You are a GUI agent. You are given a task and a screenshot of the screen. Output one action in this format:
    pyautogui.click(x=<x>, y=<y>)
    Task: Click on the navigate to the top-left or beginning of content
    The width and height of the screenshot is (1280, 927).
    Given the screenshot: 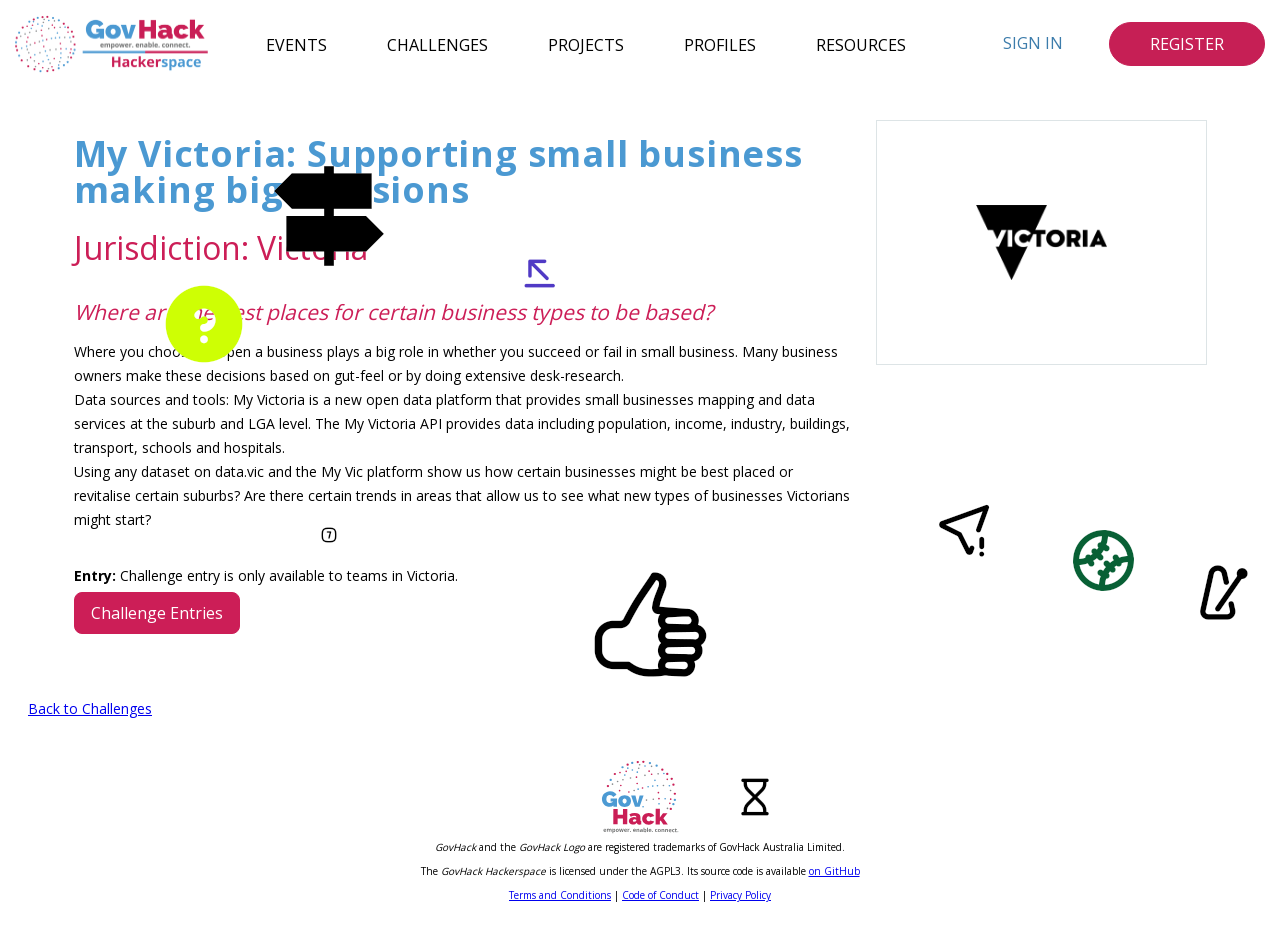 What is the action you would take?
    pyautogui.click(x=538, y=273)
    